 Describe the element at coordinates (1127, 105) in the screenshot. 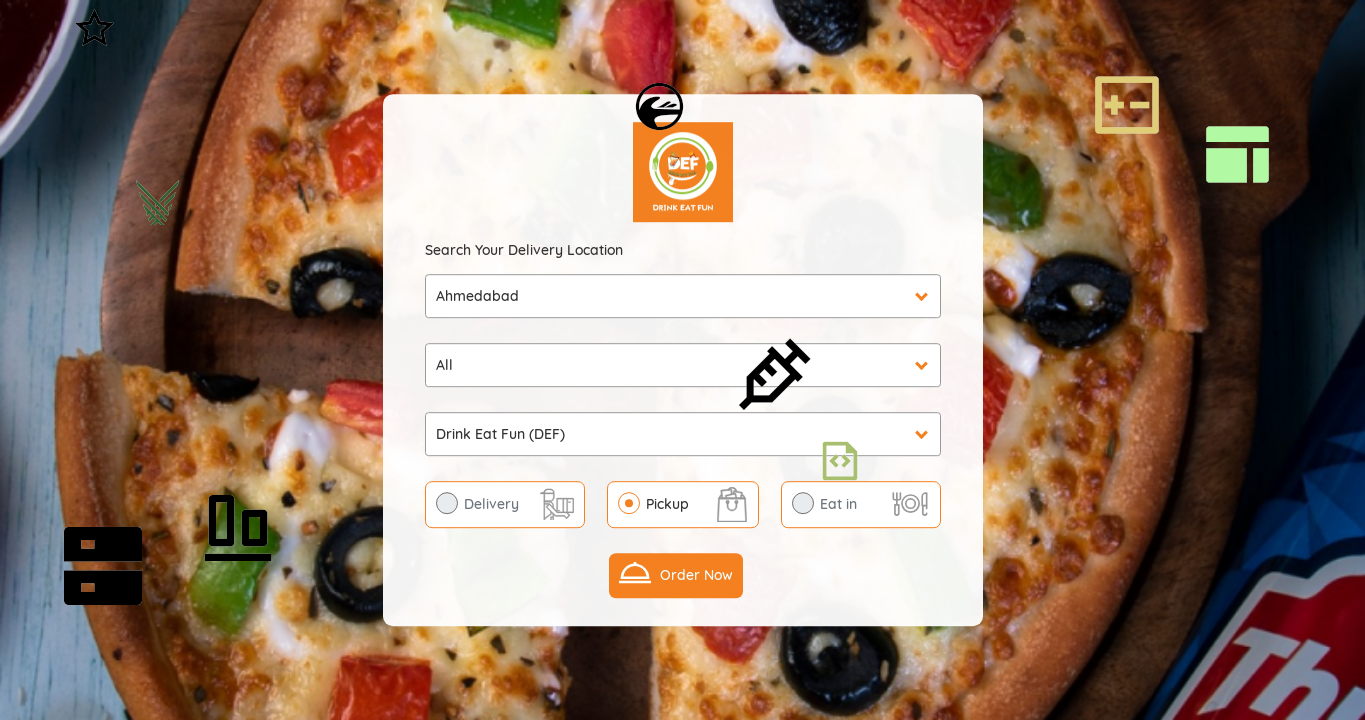

I see `adjust quantity or value up or down` at that location.